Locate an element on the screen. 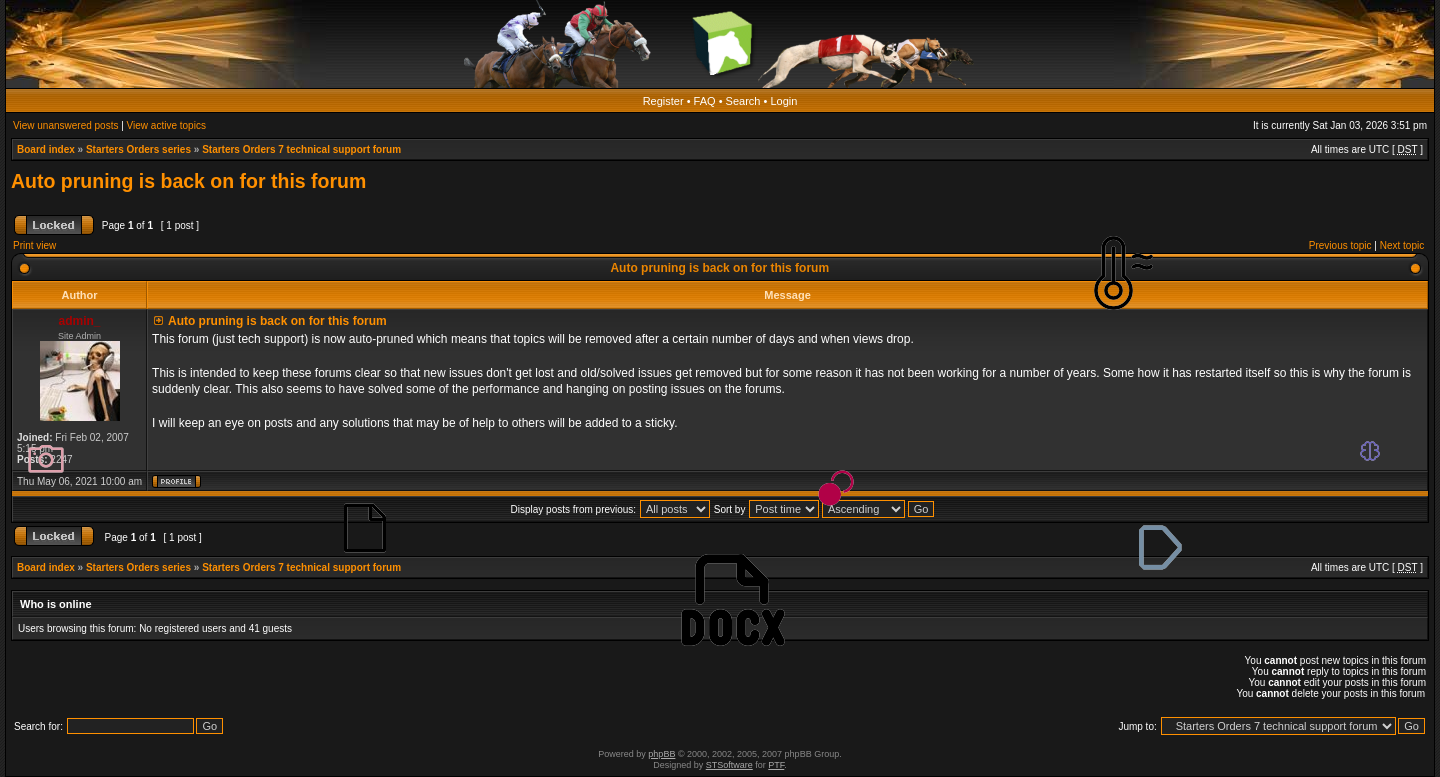 The height and width of the screenshot is (777, 1440). indicates high temperature or heat warning is located at coordinates (1116, 273).